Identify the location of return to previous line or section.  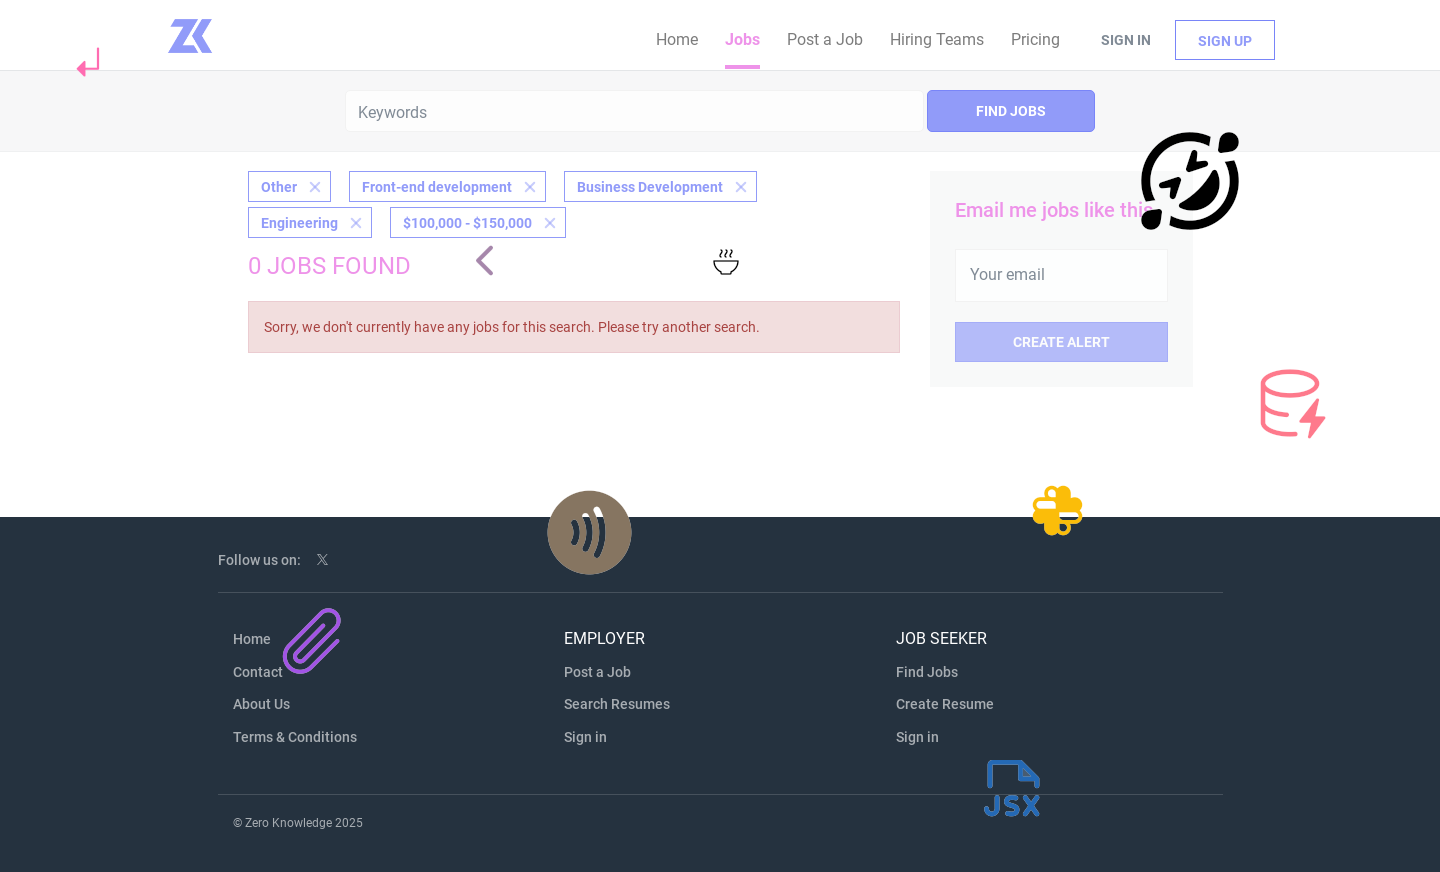
(89, 62).